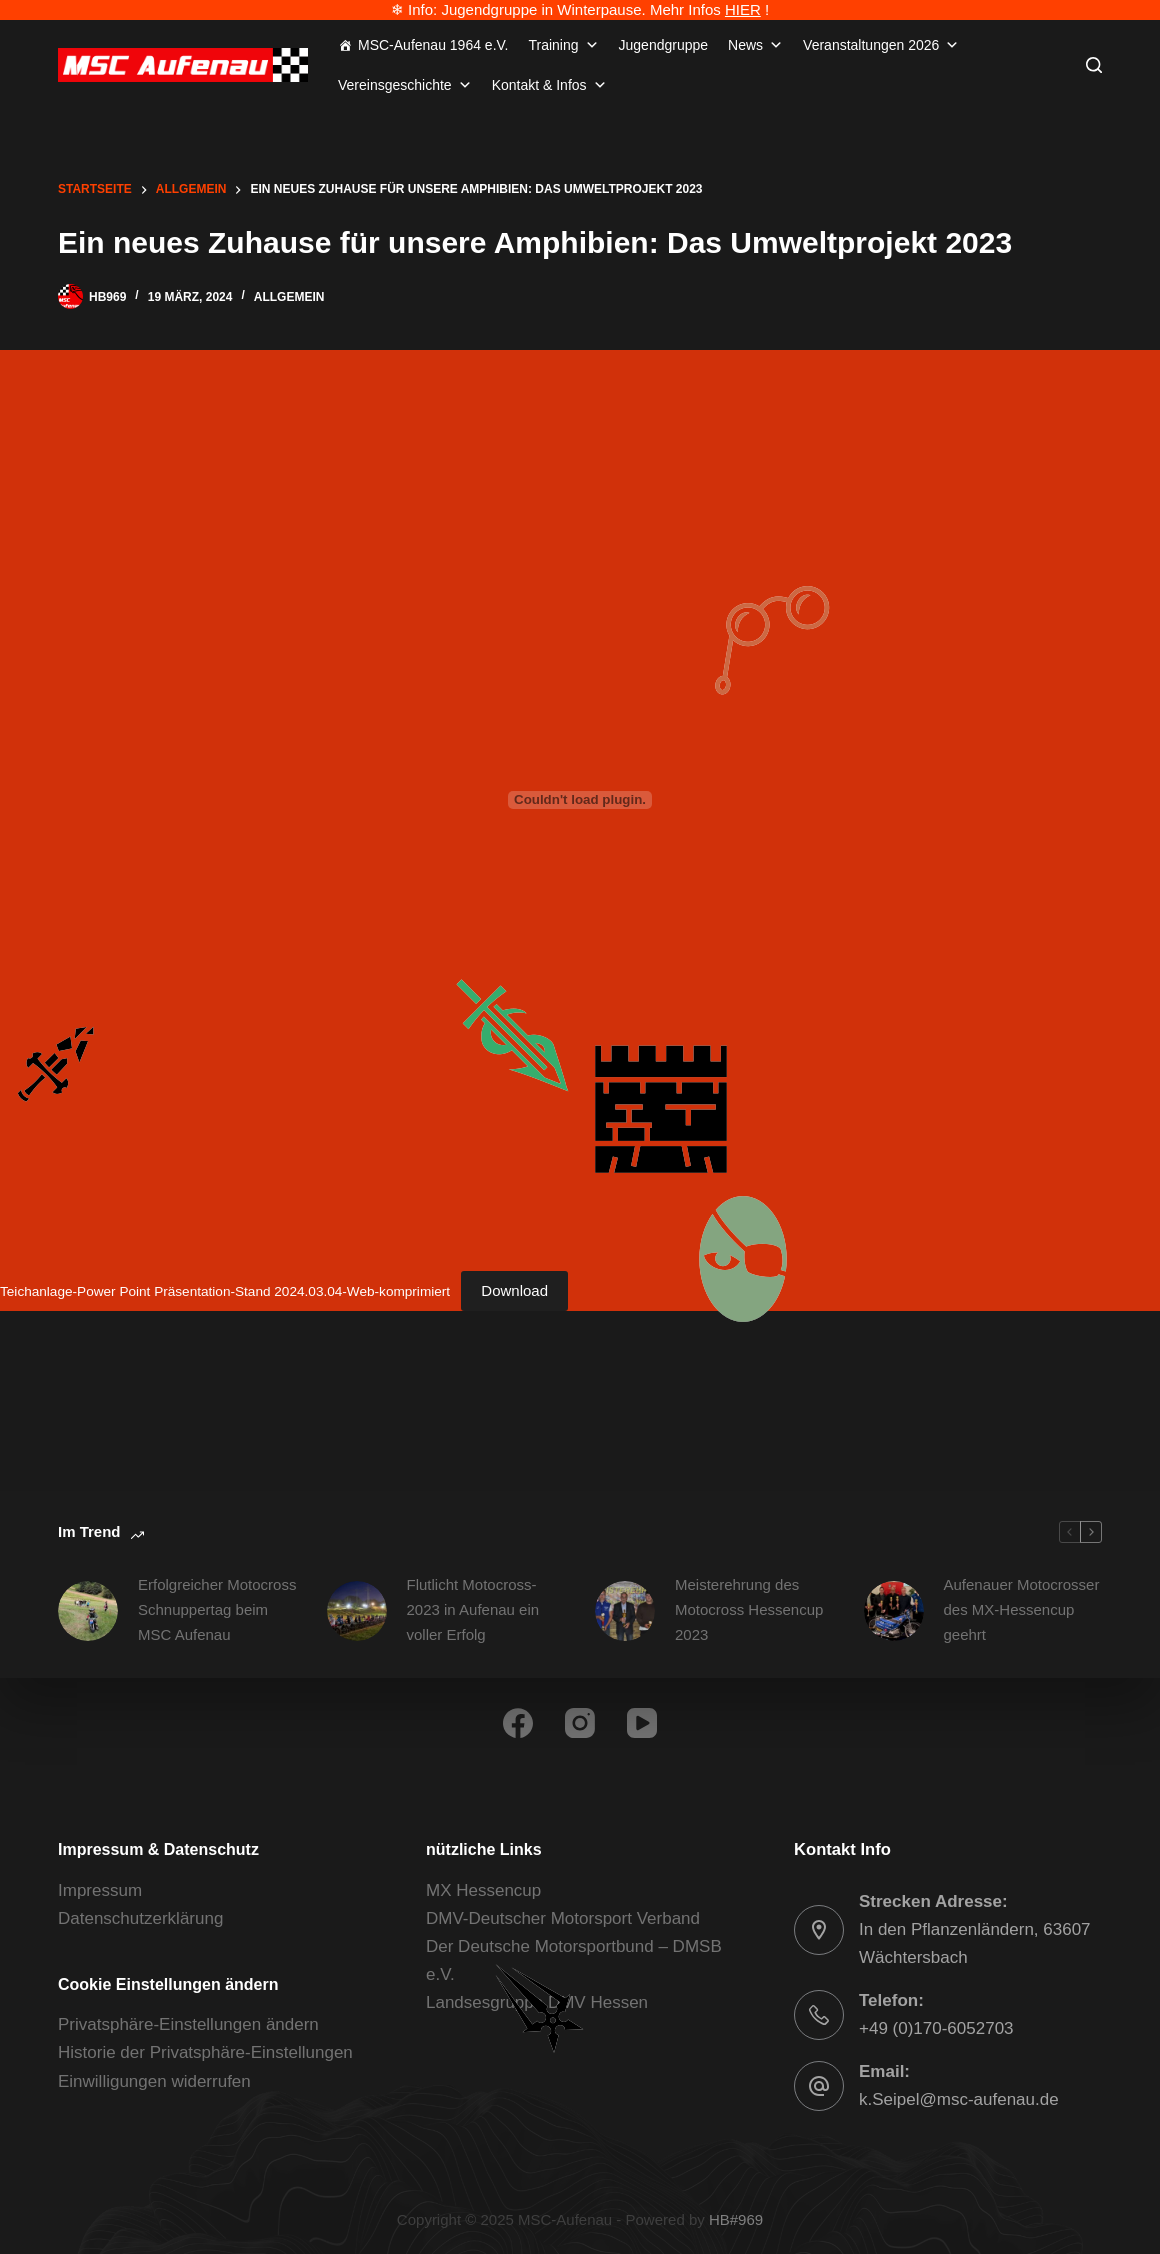  Describe the element at coordinates (539, 2008) in the screenshot. I see `attack or throw weapon action` at that location.